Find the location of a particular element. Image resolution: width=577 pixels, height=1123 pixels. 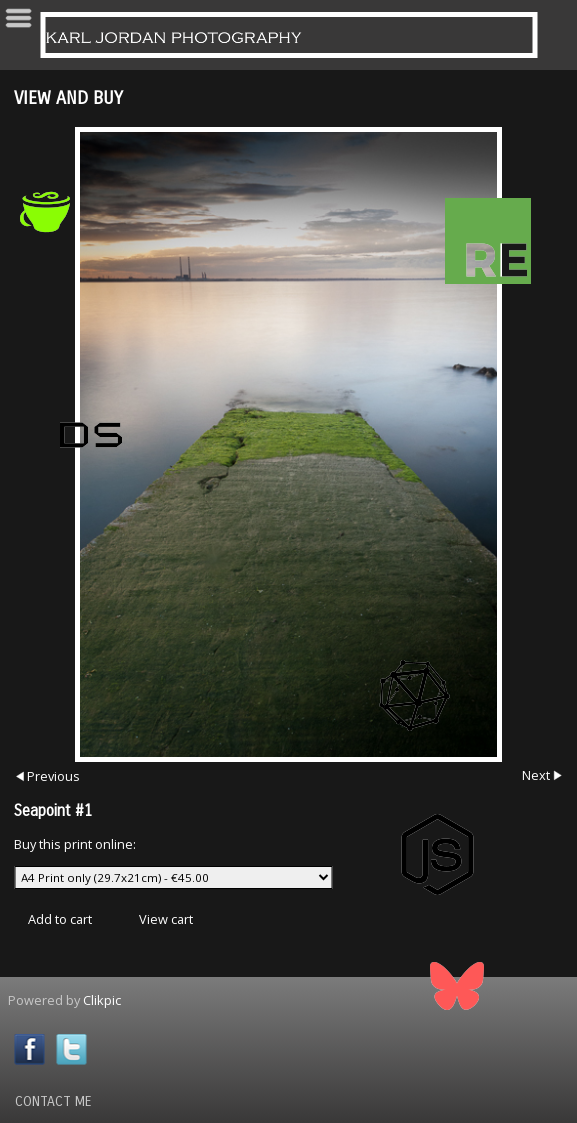

open SageMath mathematical software is located at coordinates (414, 695).